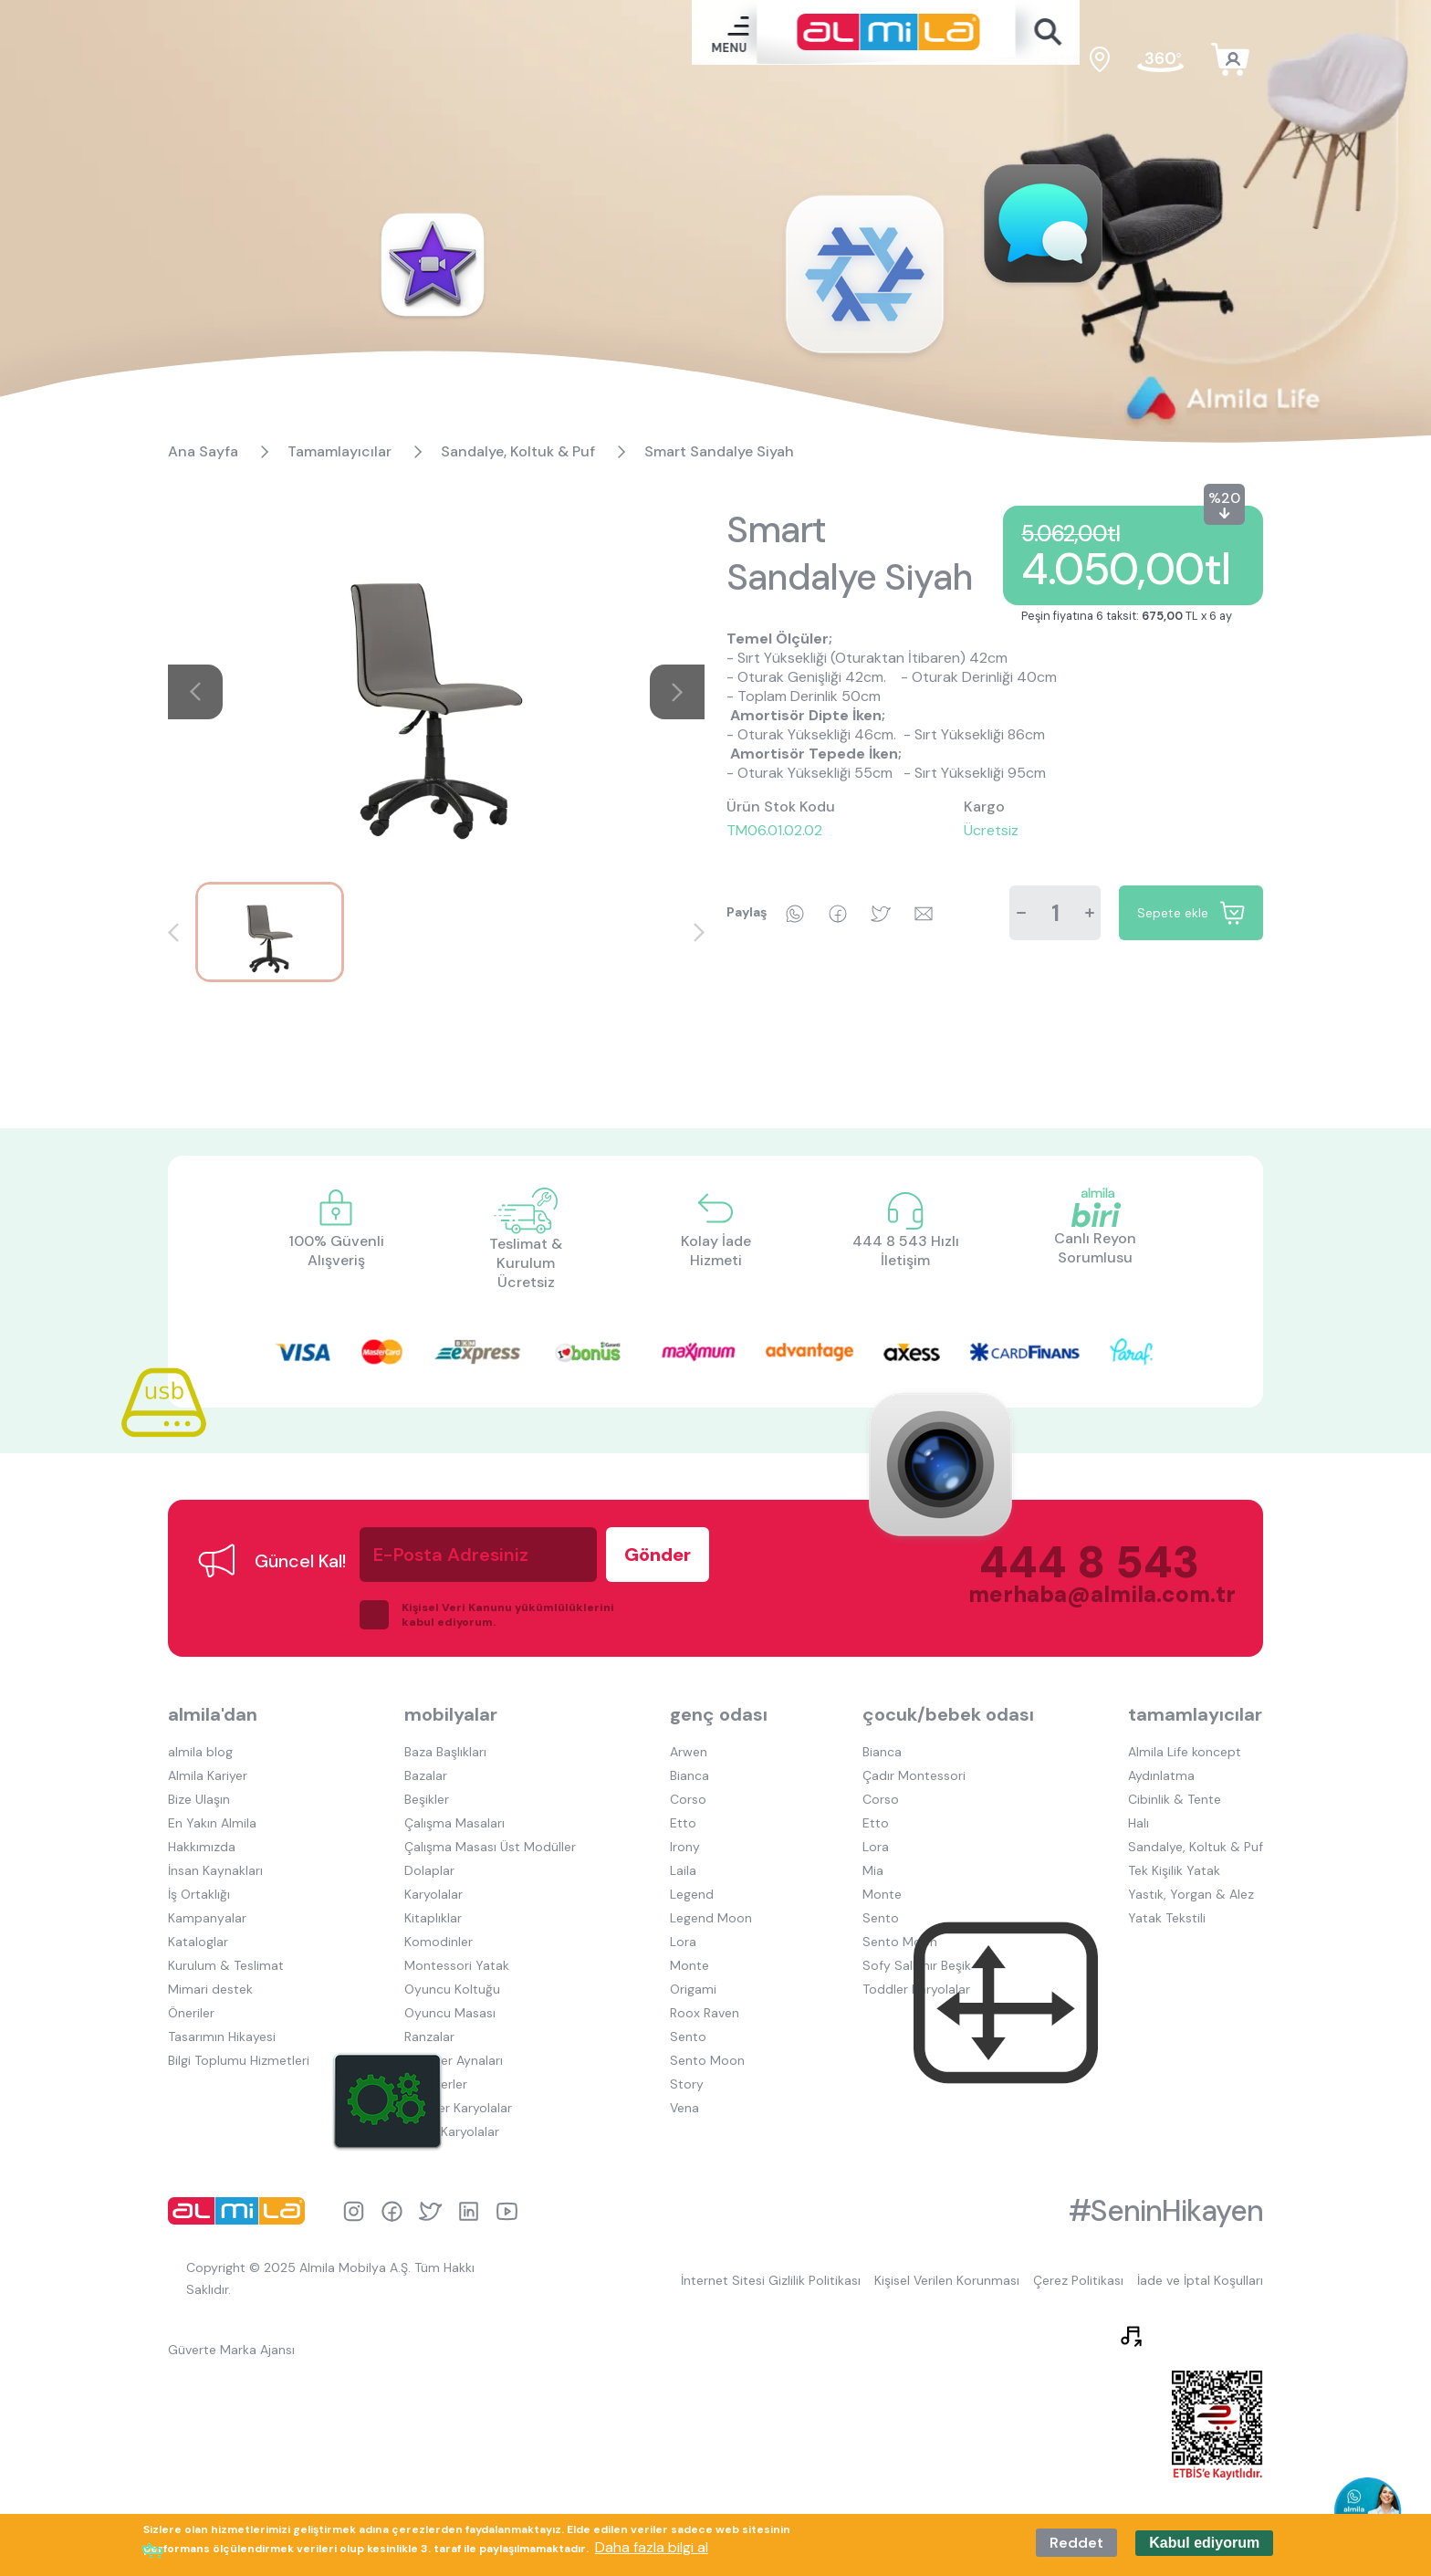  Describe the element at coordinates (1043, 224) in the screenshot. I see `open fractal messaging app` at that location.